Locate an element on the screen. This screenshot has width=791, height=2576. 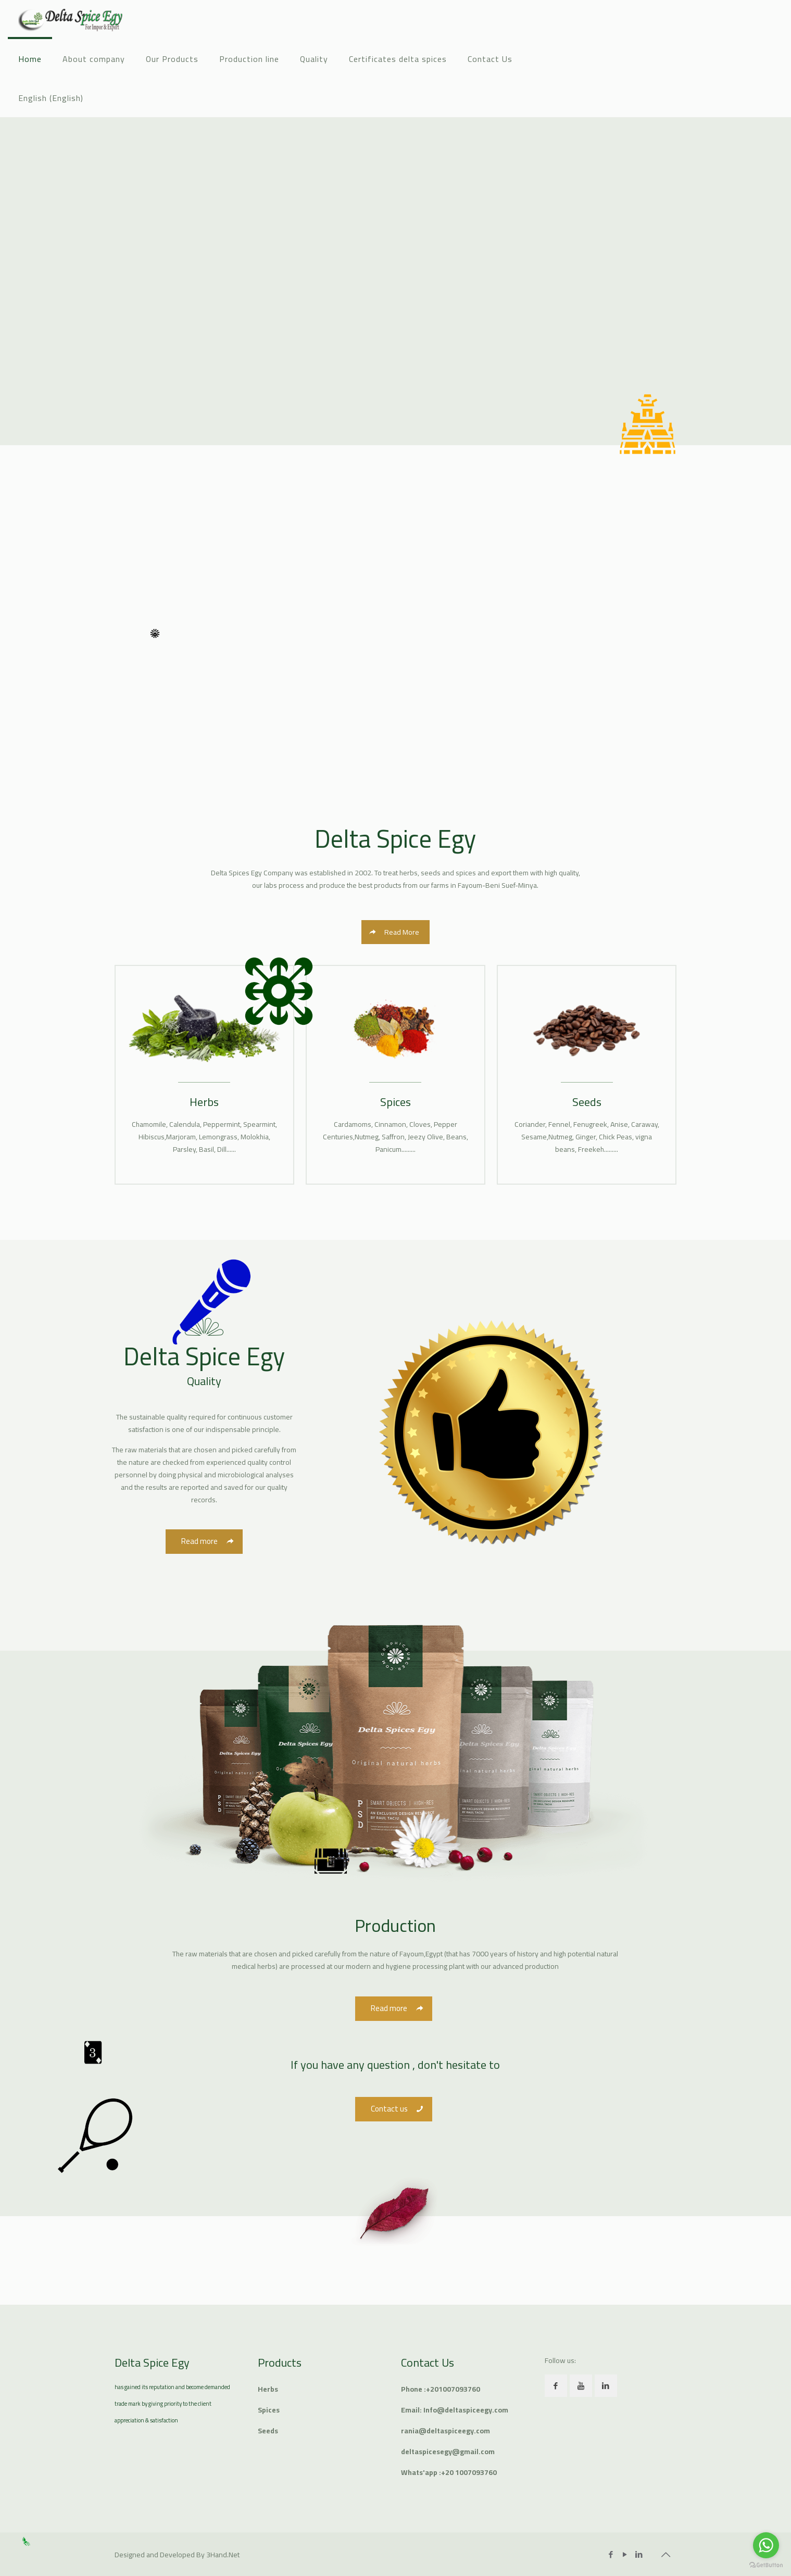
access tennis or racket sports games is located at coordinates (95, 2135).